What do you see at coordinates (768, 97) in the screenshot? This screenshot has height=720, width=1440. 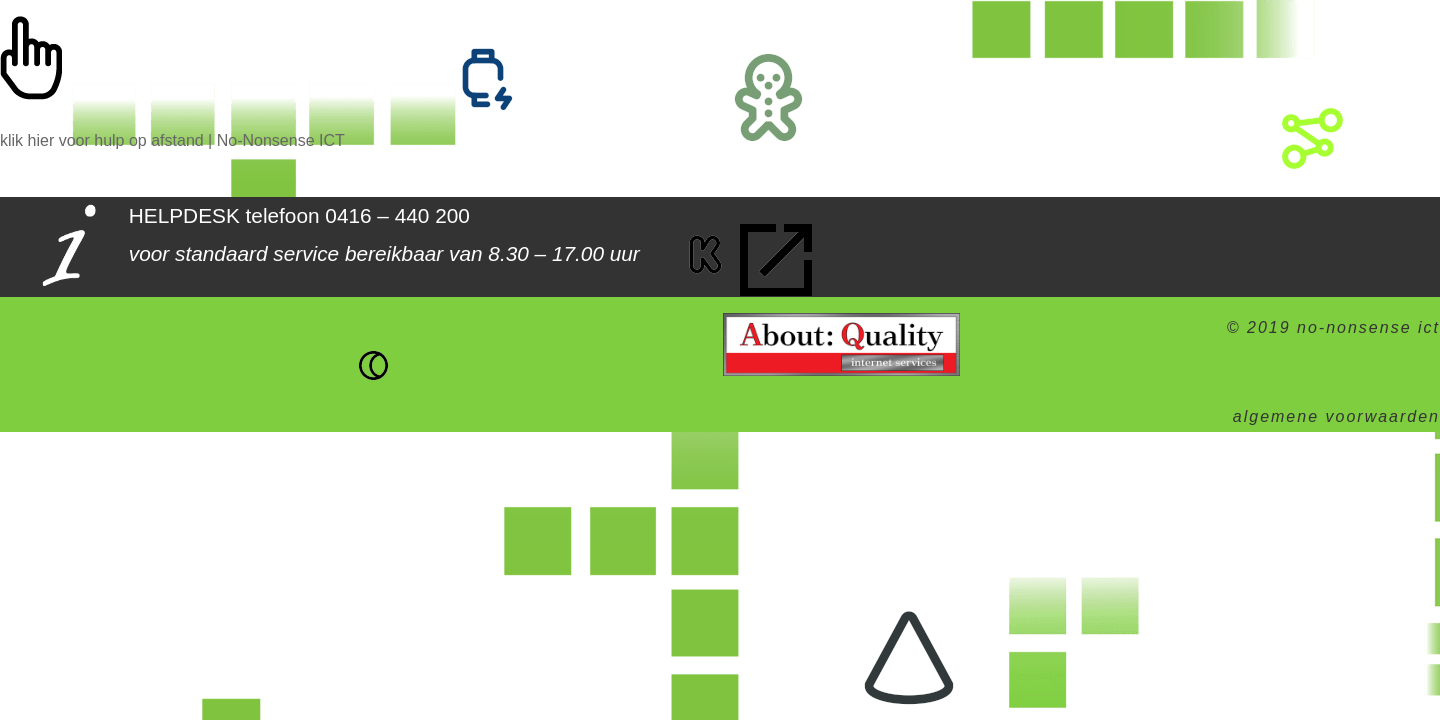 I see `access holiday or seasonal content` at bounding box center [768, 97].